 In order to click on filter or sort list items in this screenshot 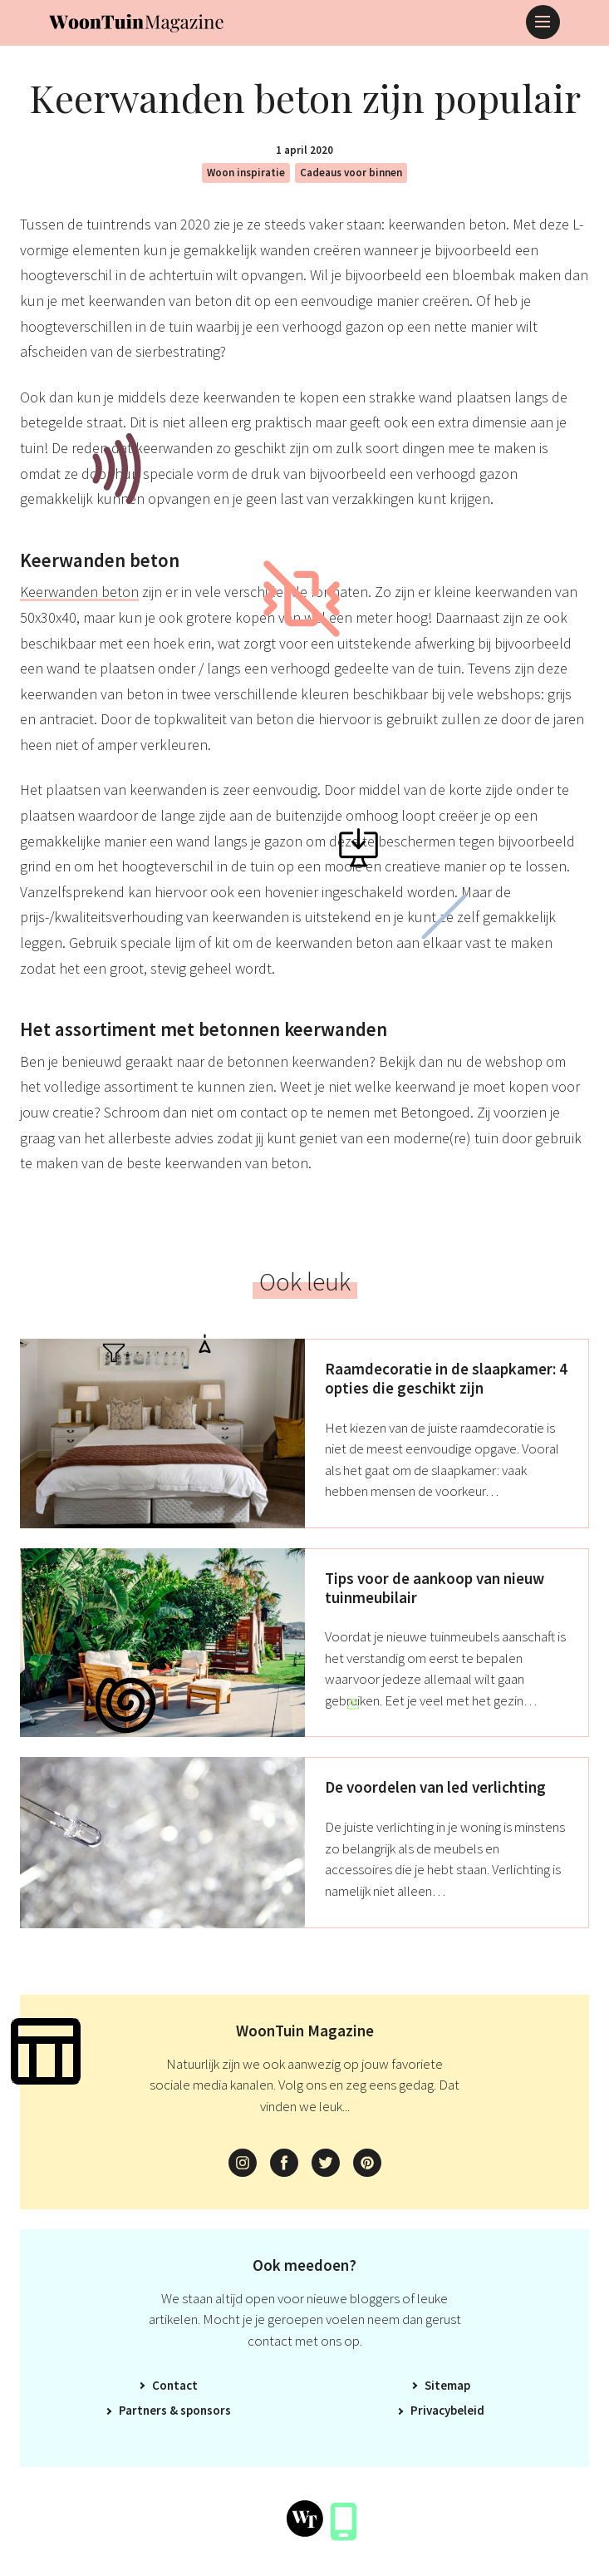, I will do `click(114, 1353)`.